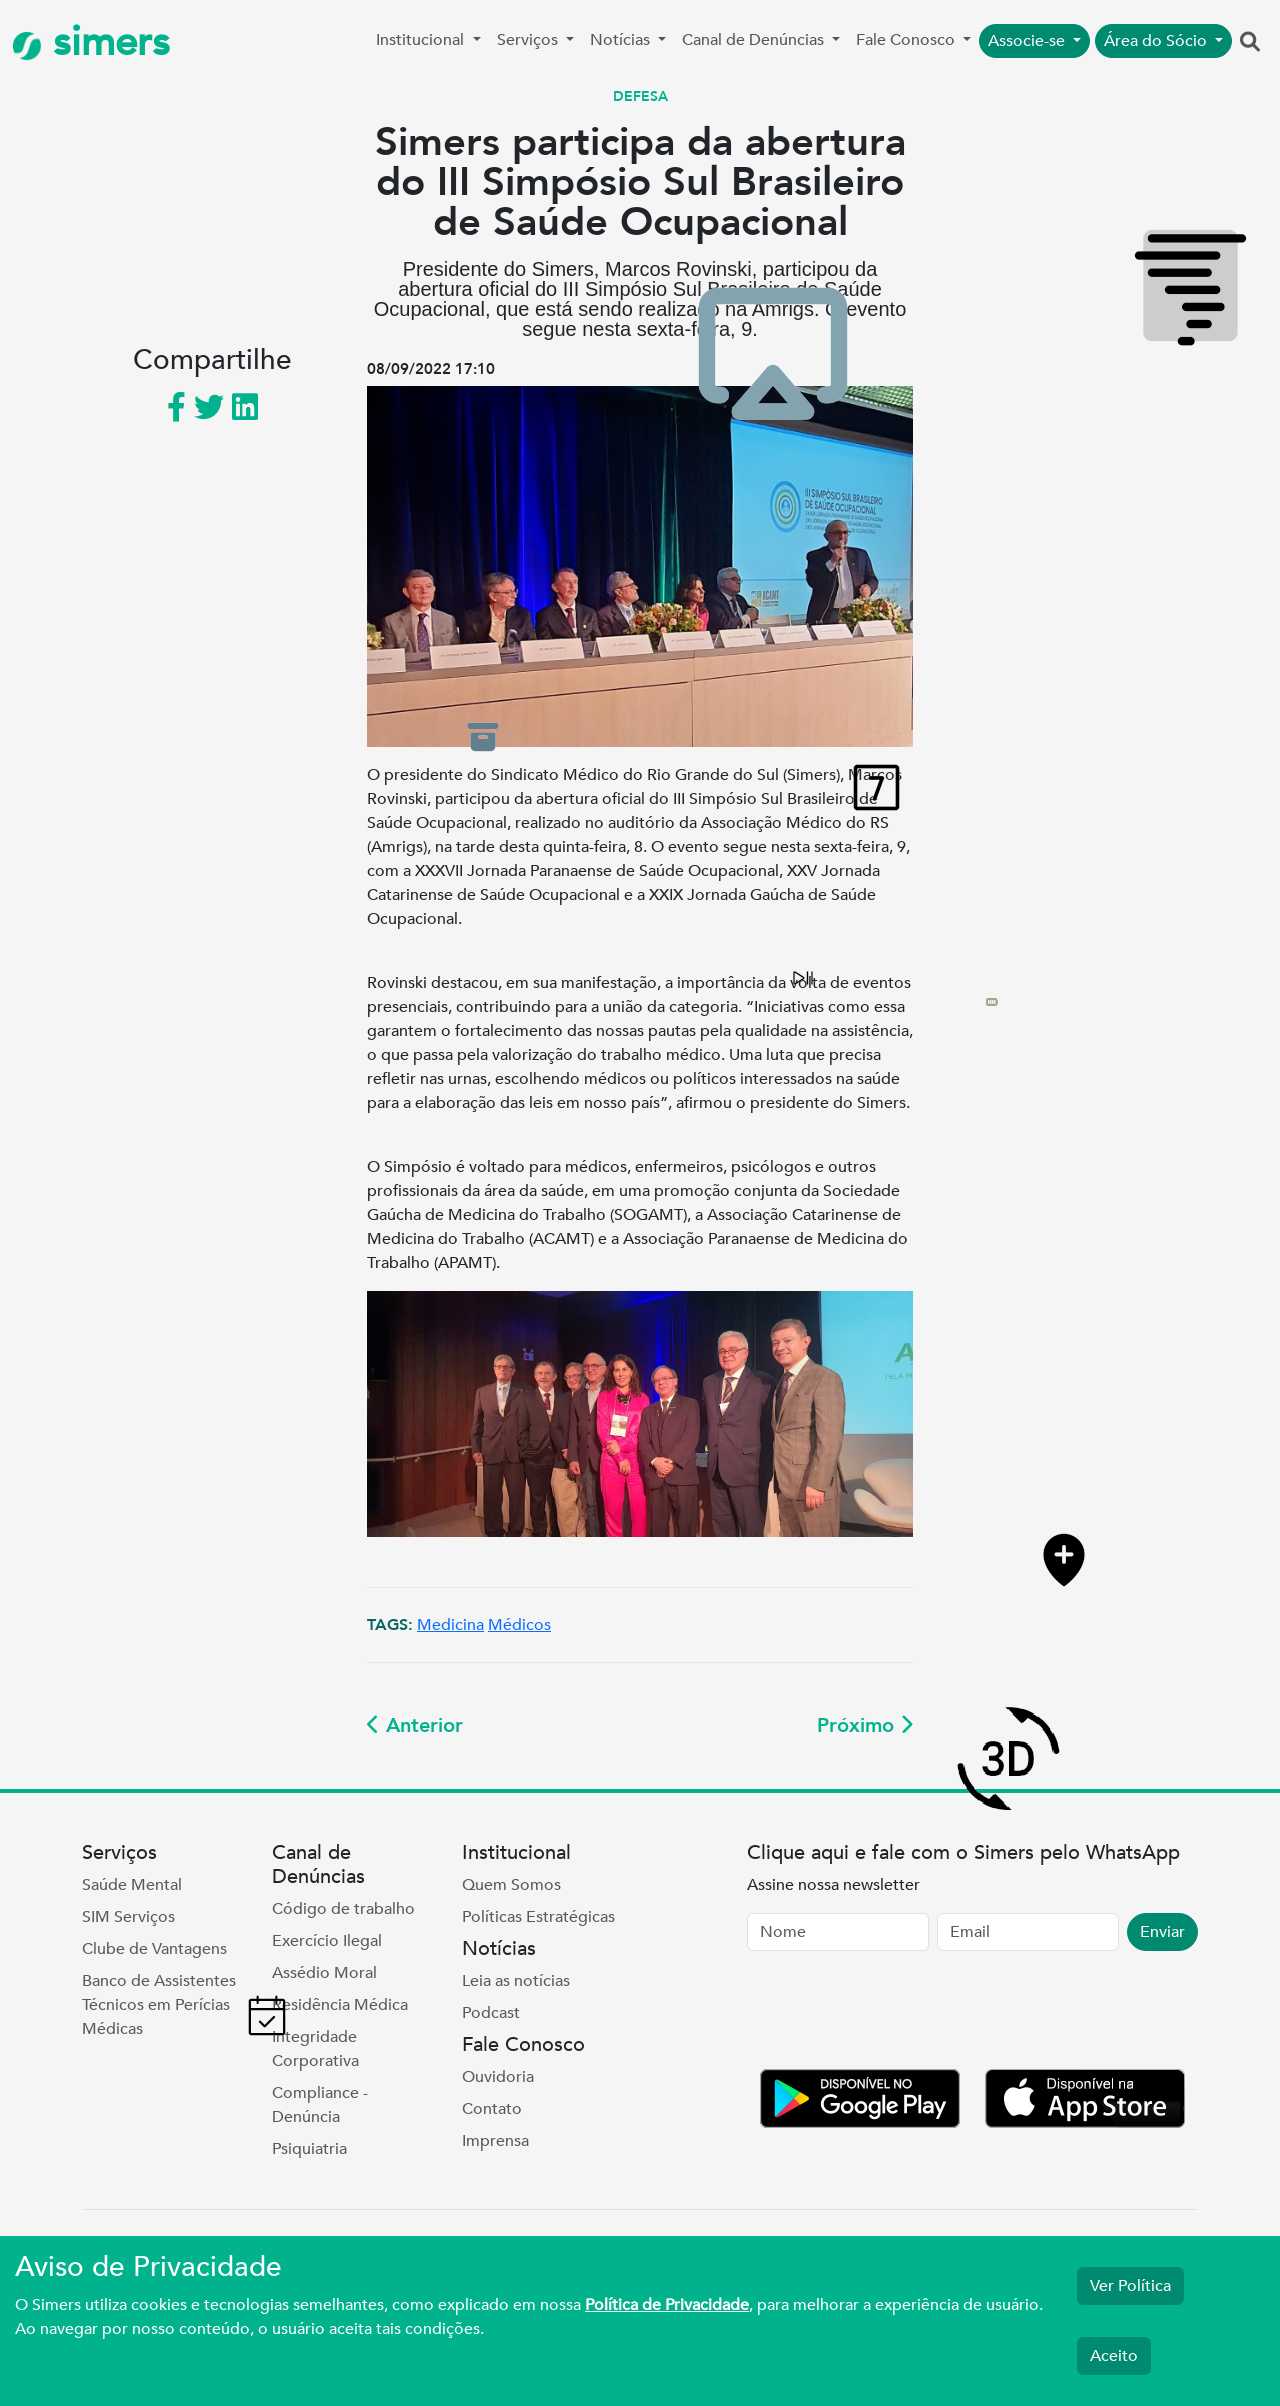  Describe the element at coordinates (1008, 1758) in the screenshot. I see `rotate object in 3D view` at that location.